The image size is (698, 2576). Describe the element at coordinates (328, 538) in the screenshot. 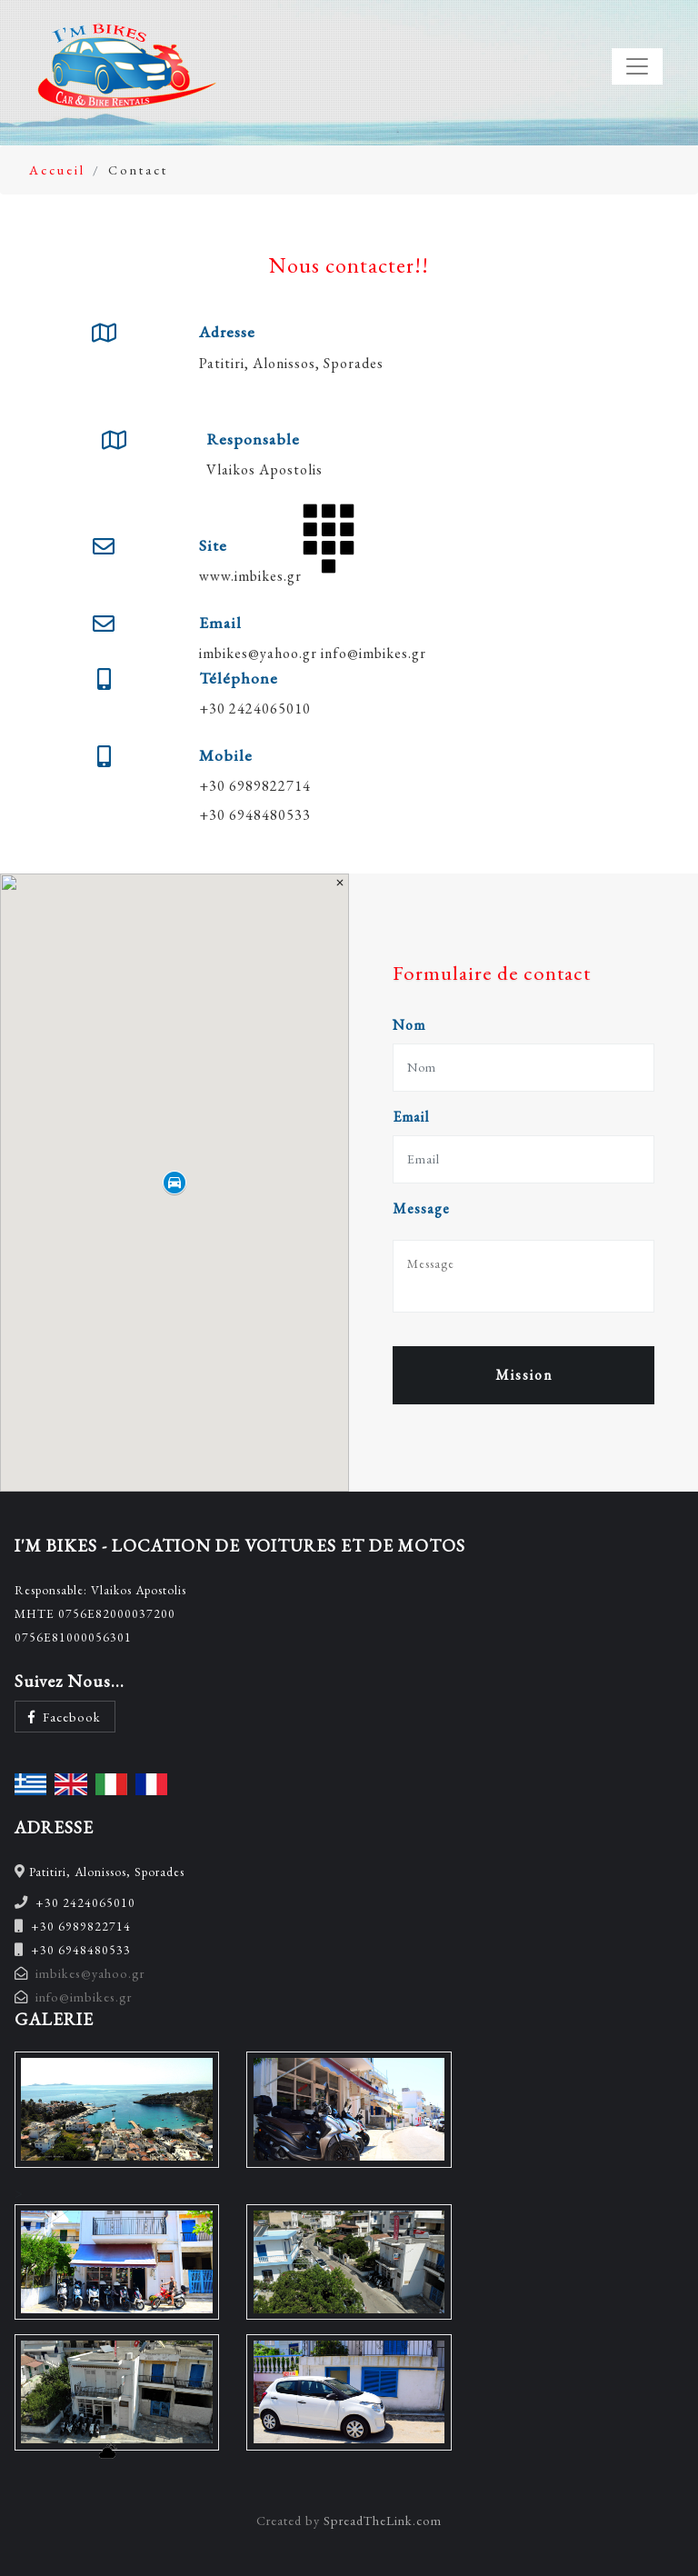

I see `open the dial pad to enter a number` at that location.